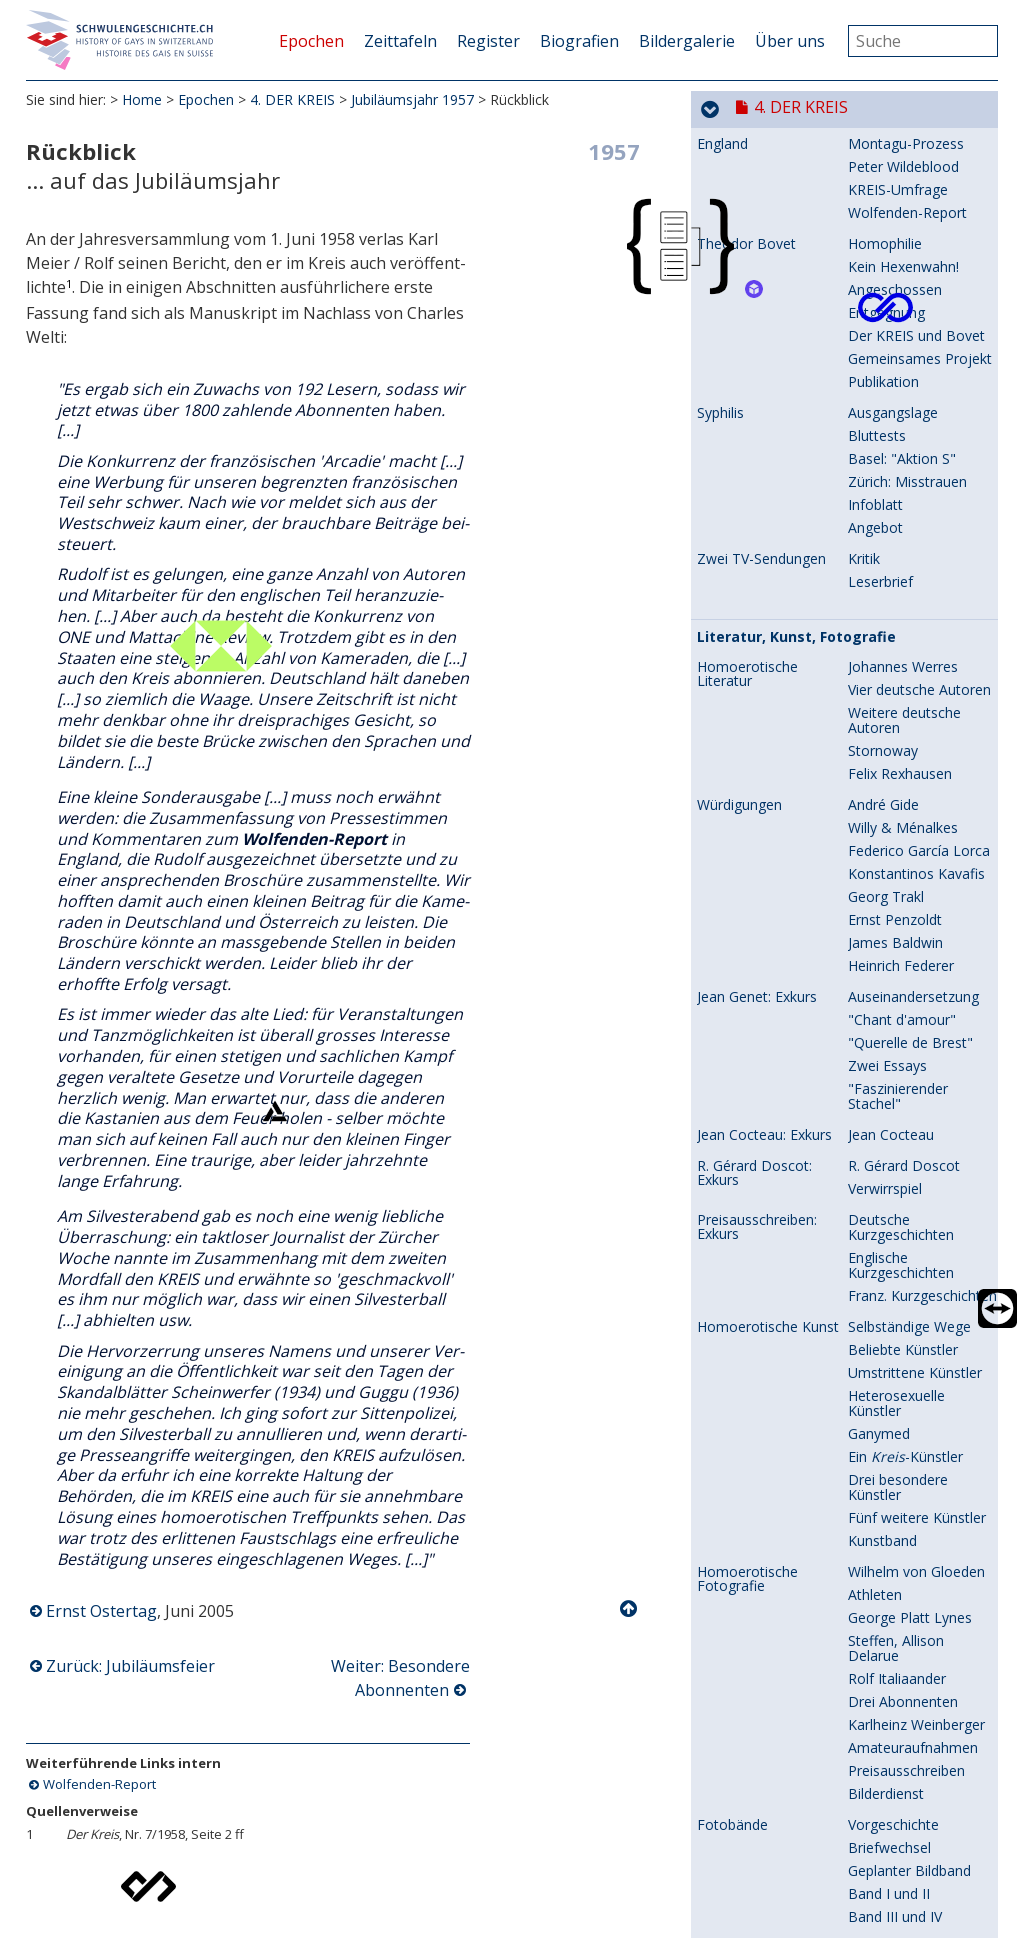 The height and width of the screenshot is (1948, 1024). Describe the element at coordinates (997, 1308) in the screenshot. I see `launch teamviewer remote desktop application` at that location.